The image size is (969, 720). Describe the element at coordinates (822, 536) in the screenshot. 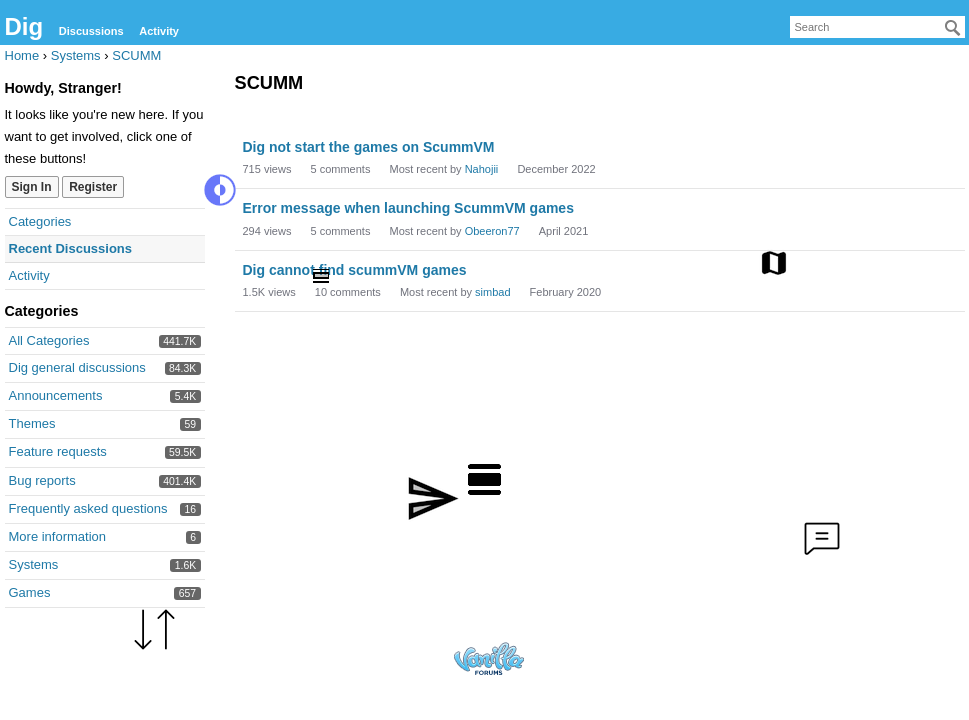

I see `open chat or messaging` at that location.